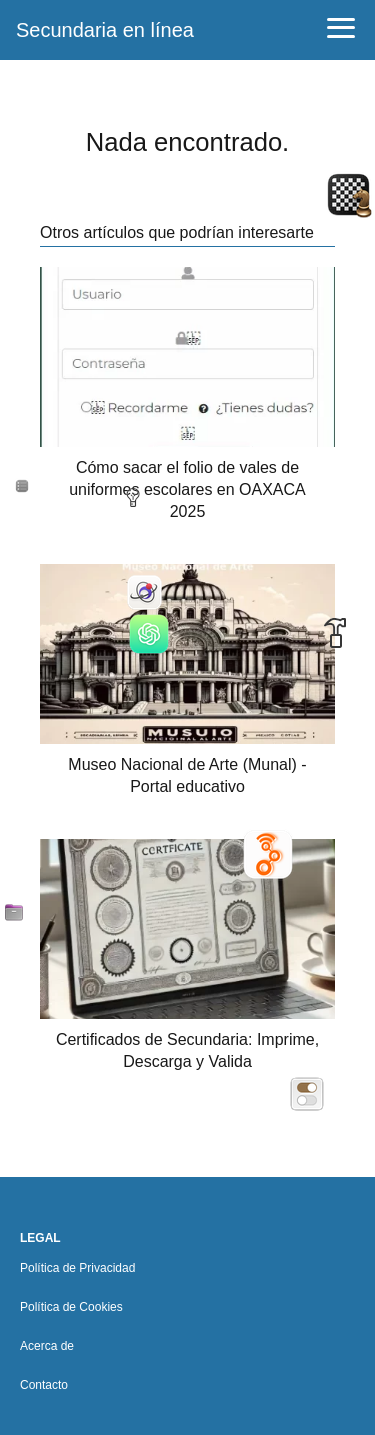 The image size is (375, 1435). Describe the element at coordinates (307, 1094) in the screenshot. I see `open gnome tweaks settings` at that location.